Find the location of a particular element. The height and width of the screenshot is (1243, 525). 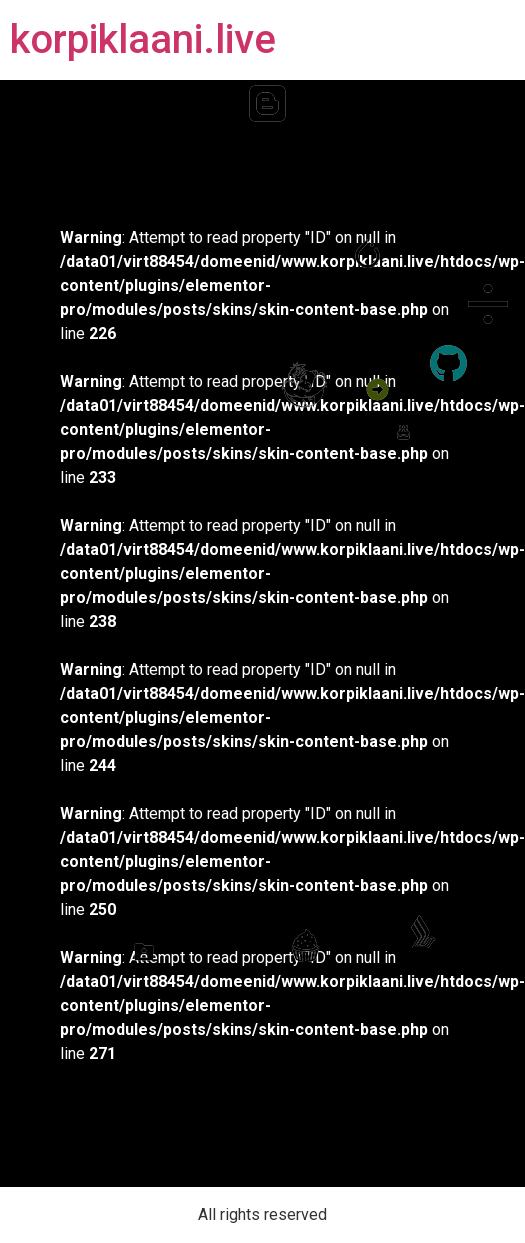

view birthday or celebration events is located at coordinates (403, 432).